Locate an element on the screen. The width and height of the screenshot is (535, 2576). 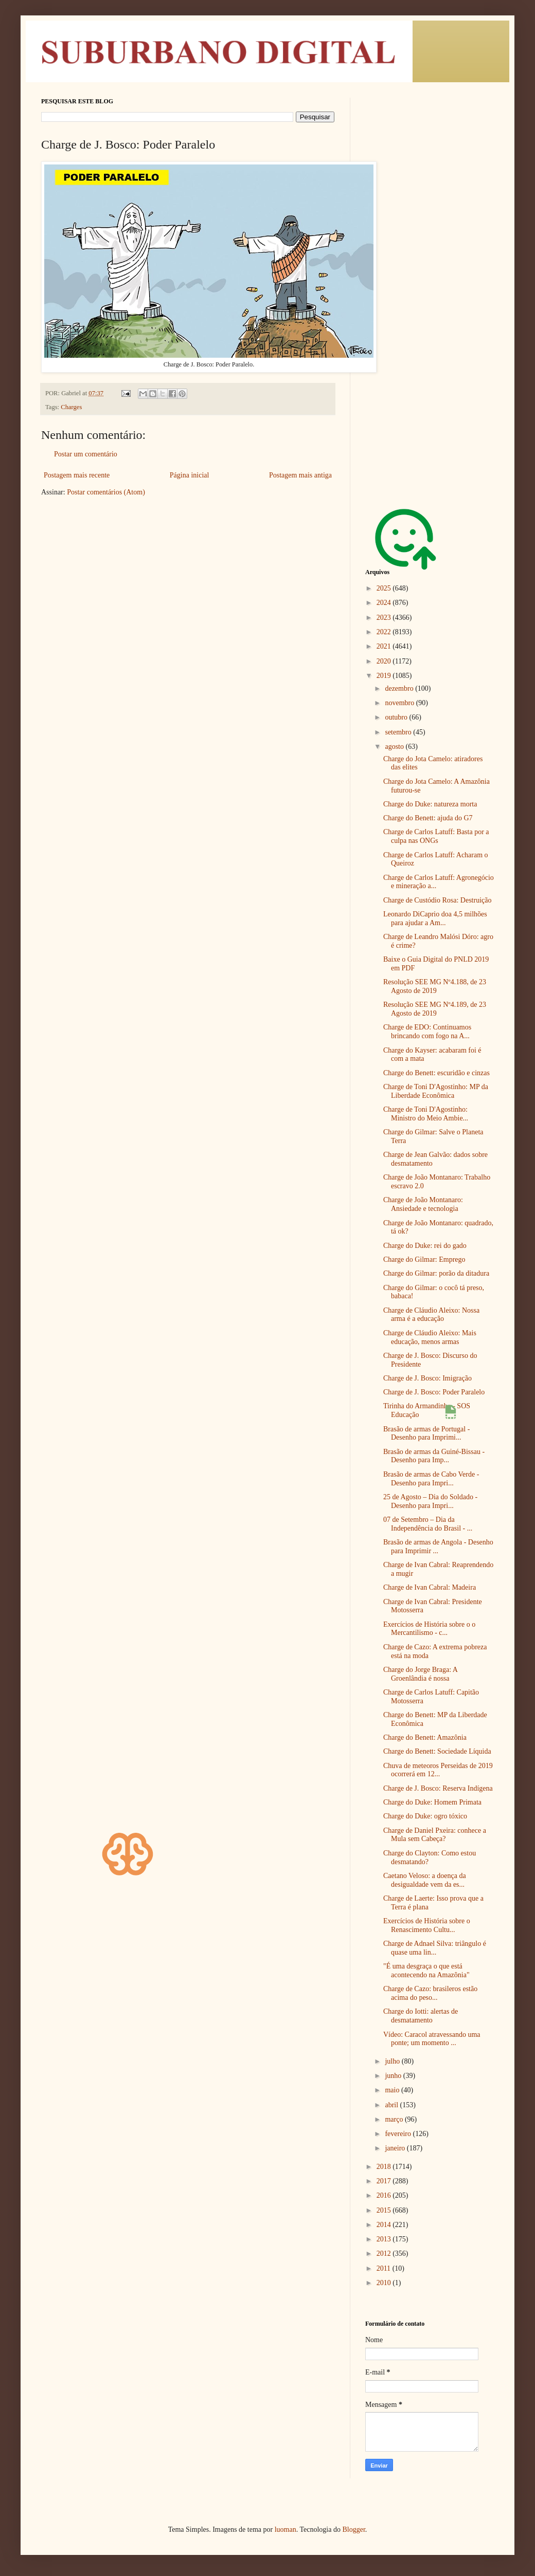
file partially uploaded or in progress is located at coordinates (451, 1412).